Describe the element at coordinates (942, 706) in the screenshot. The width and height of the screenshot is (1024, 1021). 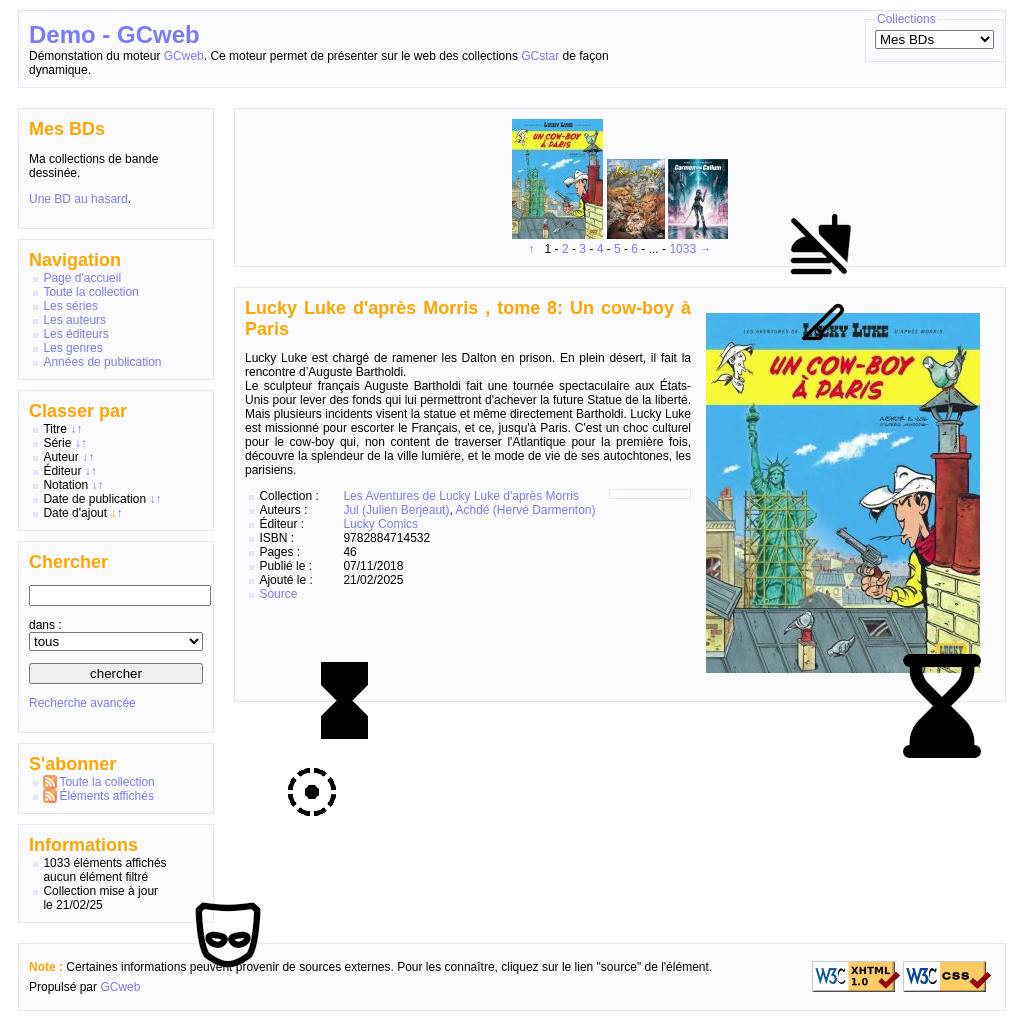
I see `indicates time remaining or countdown in progress` at that location.